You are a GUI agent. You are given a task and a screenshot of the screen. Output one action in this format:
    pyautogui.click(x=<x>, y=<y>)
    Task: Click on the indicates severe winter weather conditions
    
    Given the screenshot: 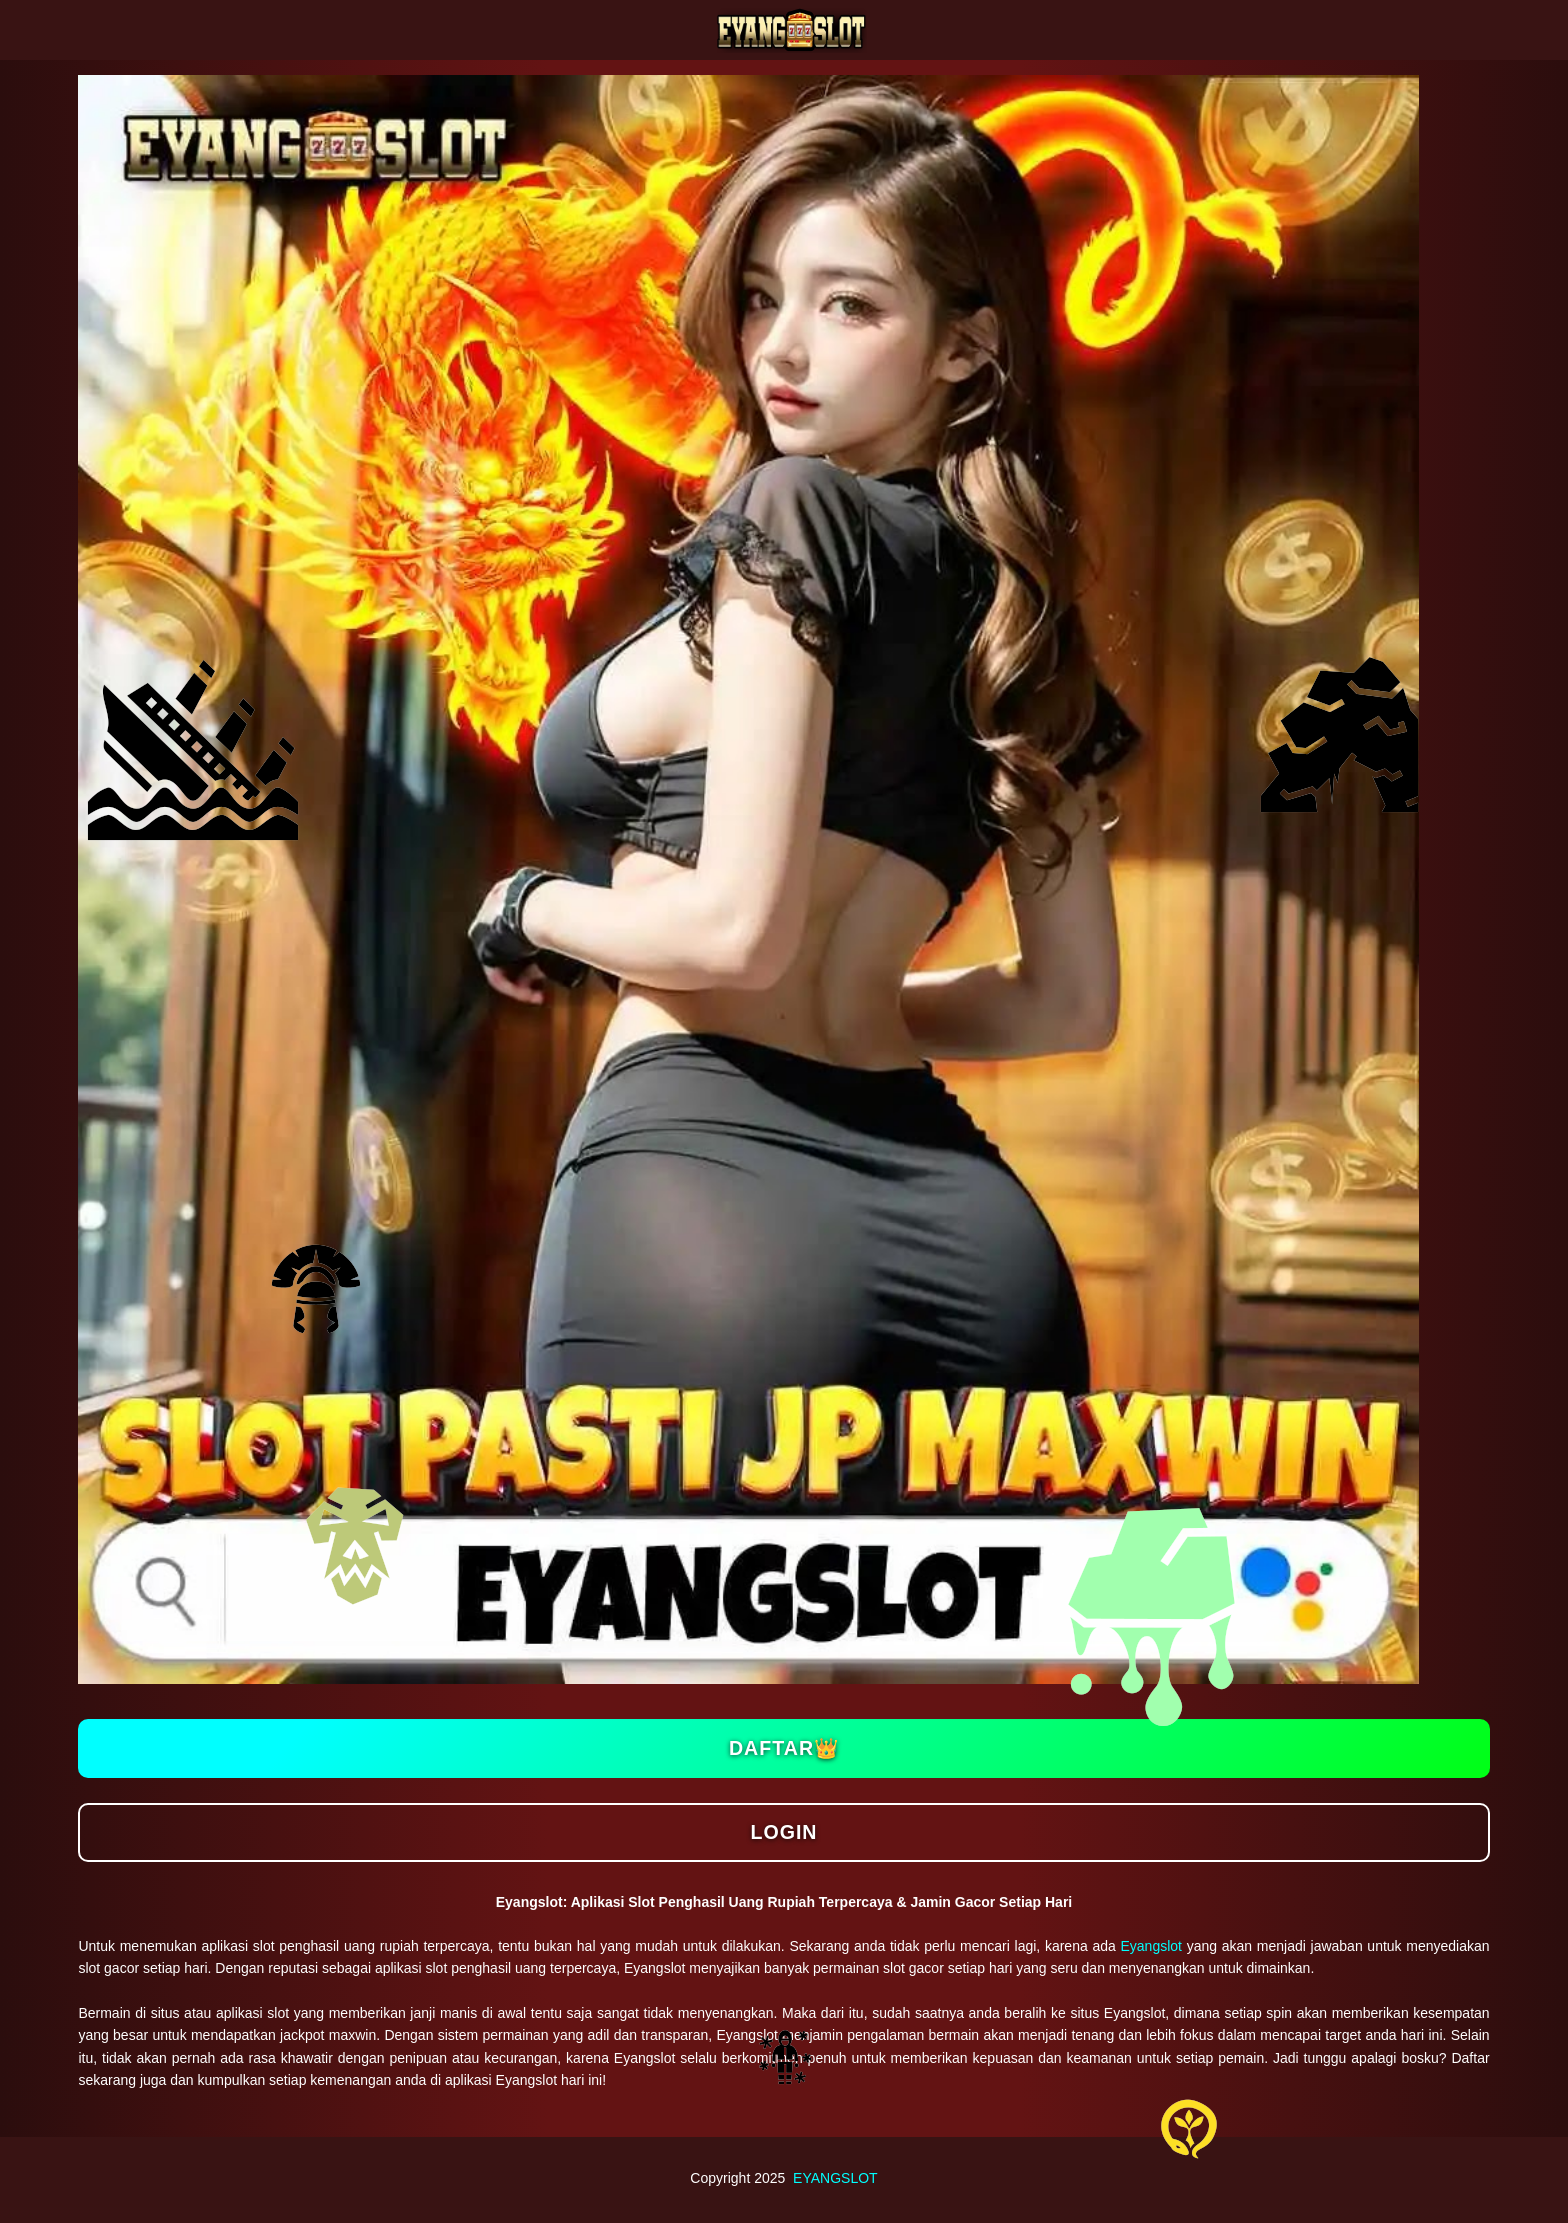 What is the action you would take?
    pyautogui.click(x=785, y=2057)
    